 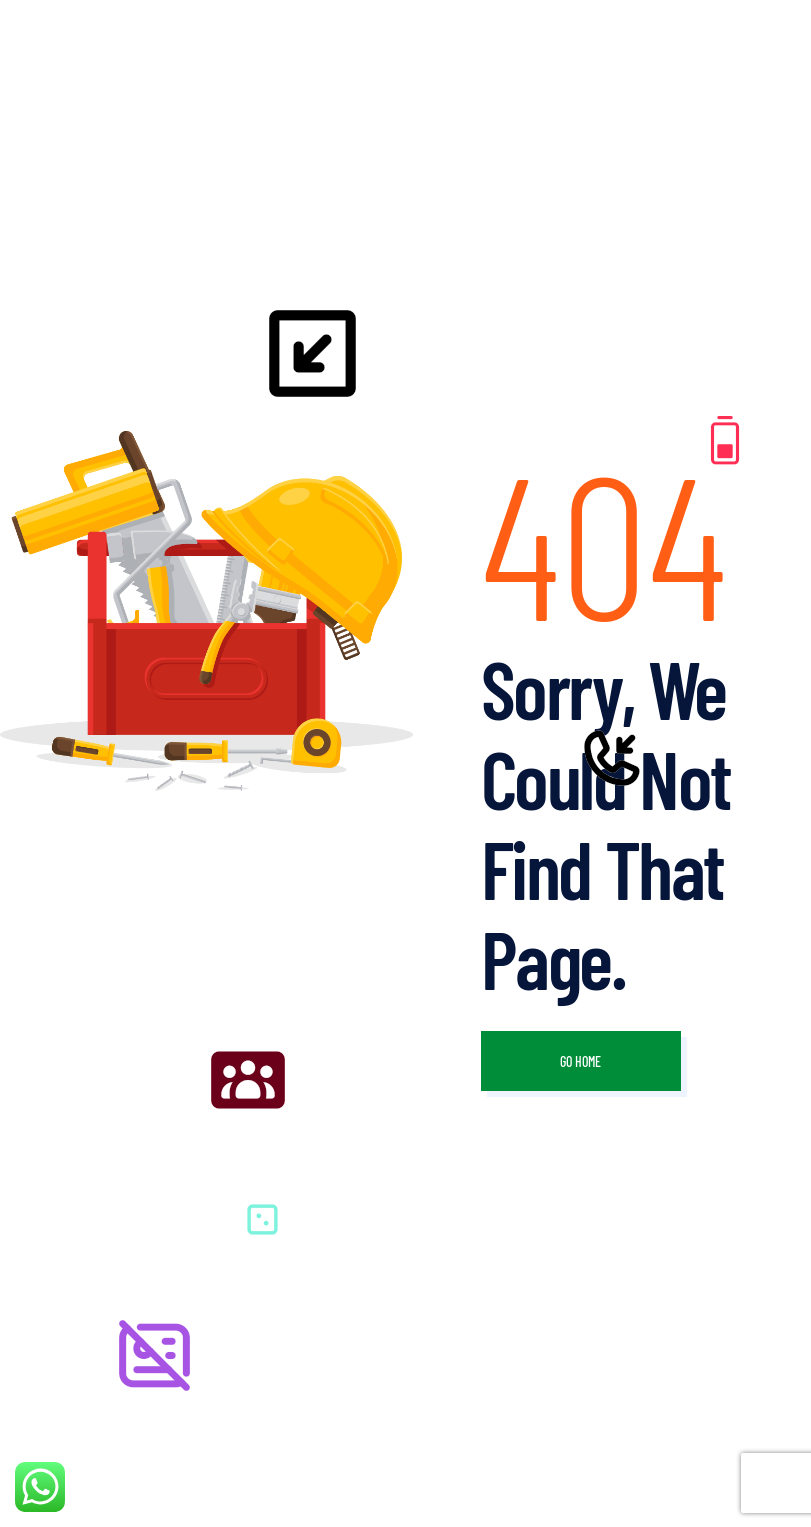 What do you see at coordinates (154, 1355) in the screenshot?
I see `disable identity verification` at bounding box center [154, 1355].